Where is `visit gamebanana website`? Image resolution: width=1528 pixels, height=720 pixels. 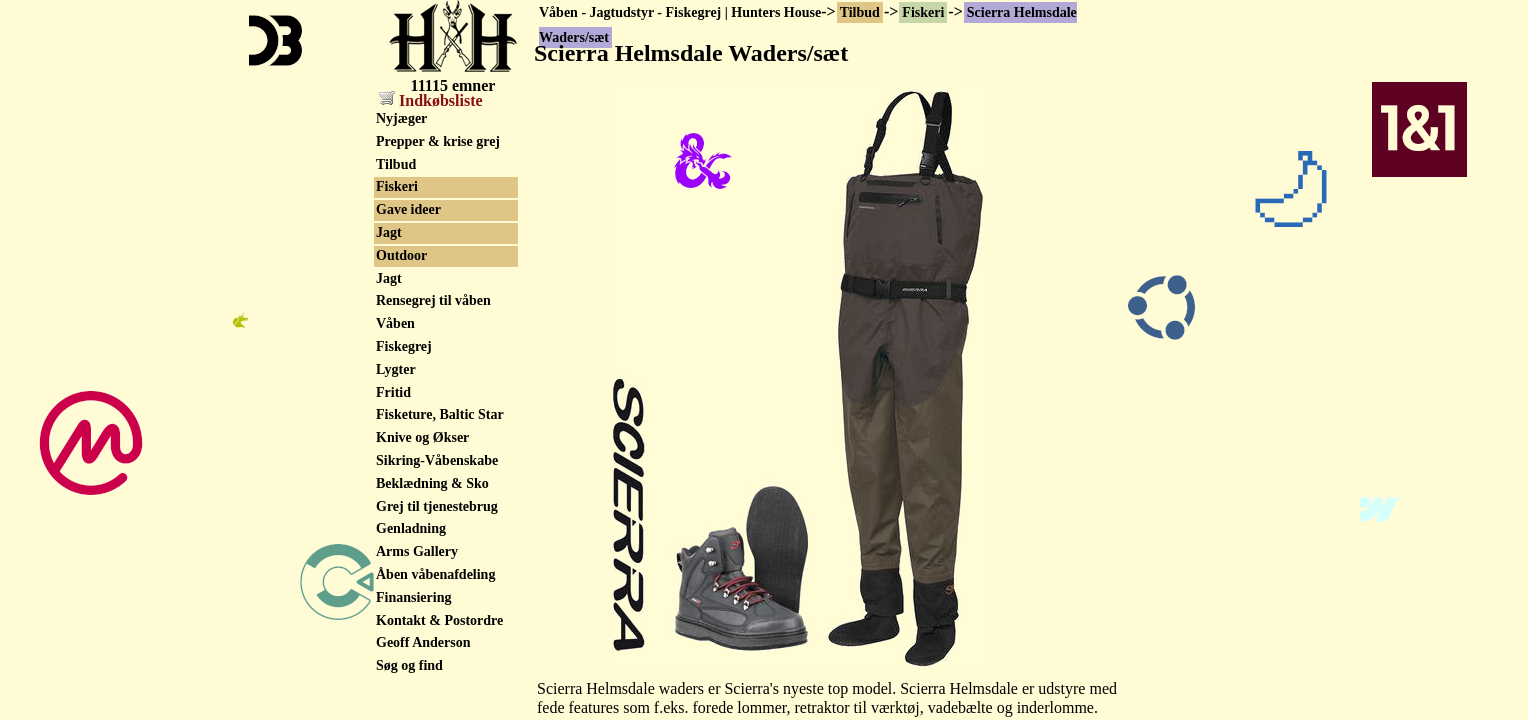 visit gamebanana website is located at coordinates (1291, 189).